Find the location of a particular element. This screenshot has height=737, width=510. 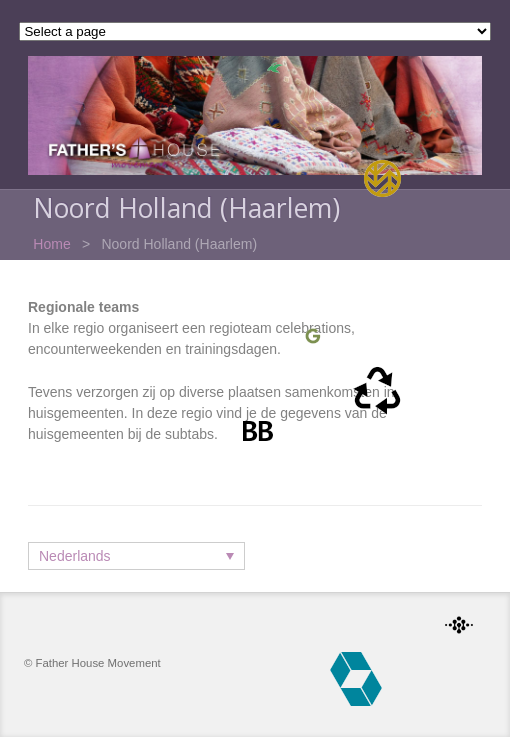

hibernate framework logo is located at coordinates (356, 679).